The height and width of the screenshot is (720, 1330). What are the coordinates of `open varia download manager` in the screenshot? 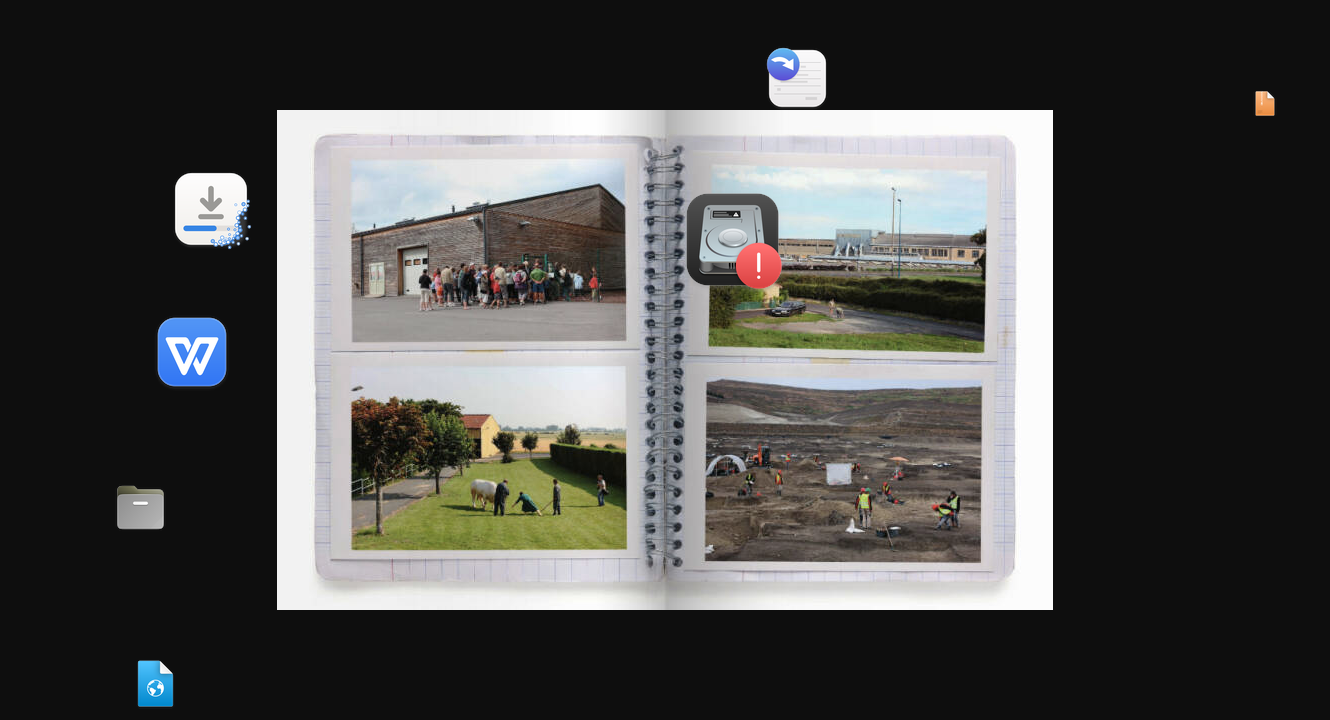 It's located at (211, 209).